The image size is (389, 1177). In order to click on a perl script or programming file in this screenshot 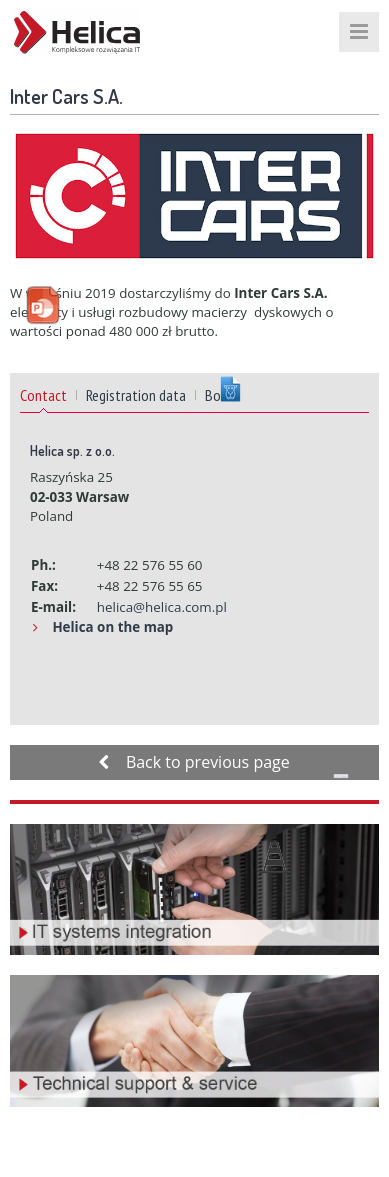, I will do `click(230, 389)`.